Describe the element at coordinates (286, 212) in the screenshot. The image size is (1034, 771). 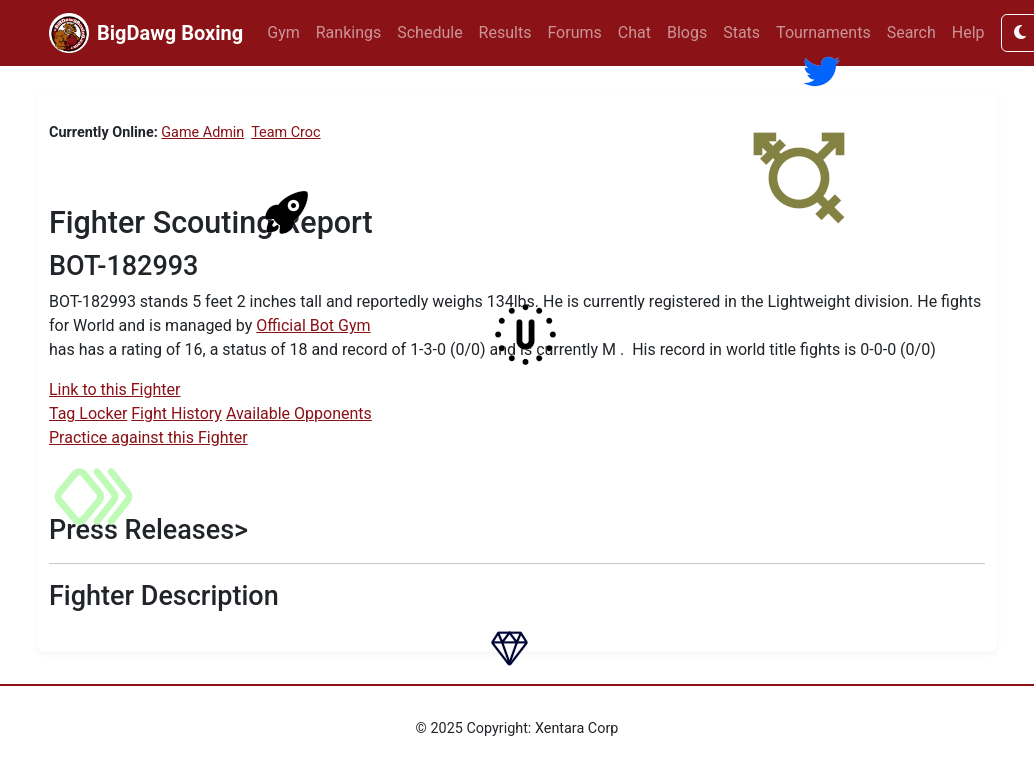
I see `launch or deploy an application` at that location.